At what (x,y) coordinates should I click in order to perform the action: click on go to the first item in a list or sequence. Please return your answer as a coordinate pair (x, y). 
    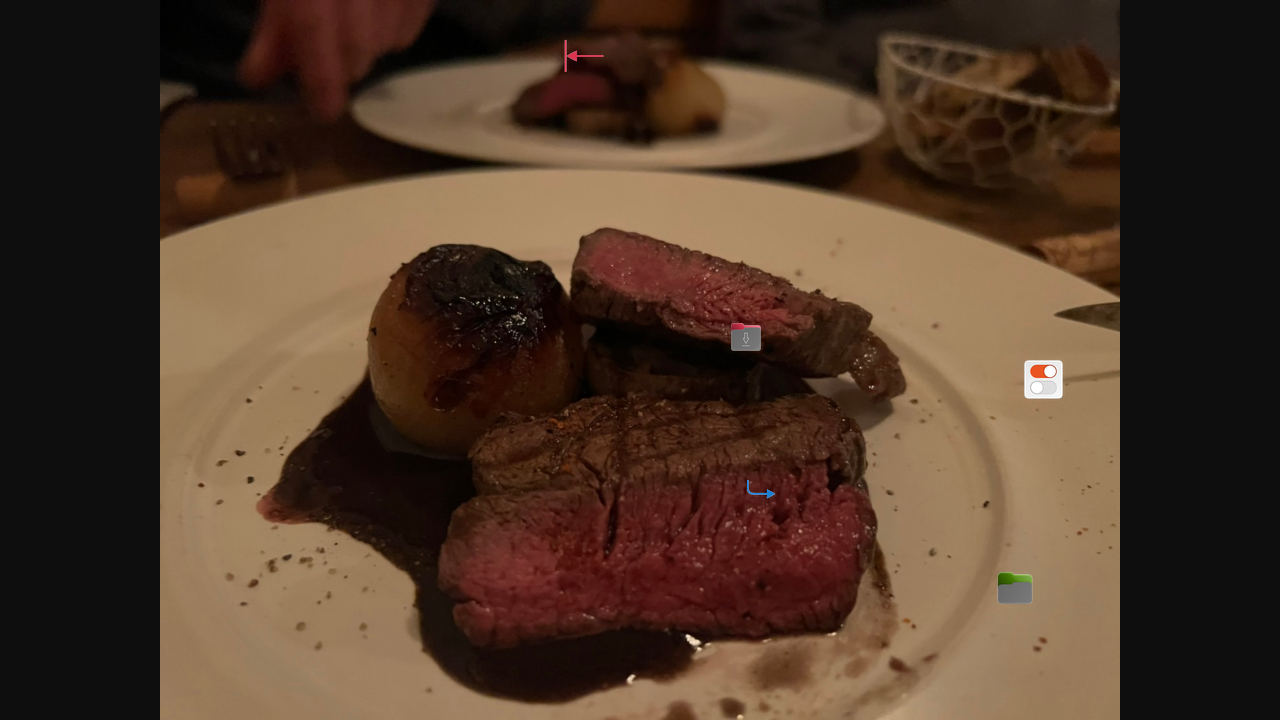
    Looking at the image, I should click on (584, 56).